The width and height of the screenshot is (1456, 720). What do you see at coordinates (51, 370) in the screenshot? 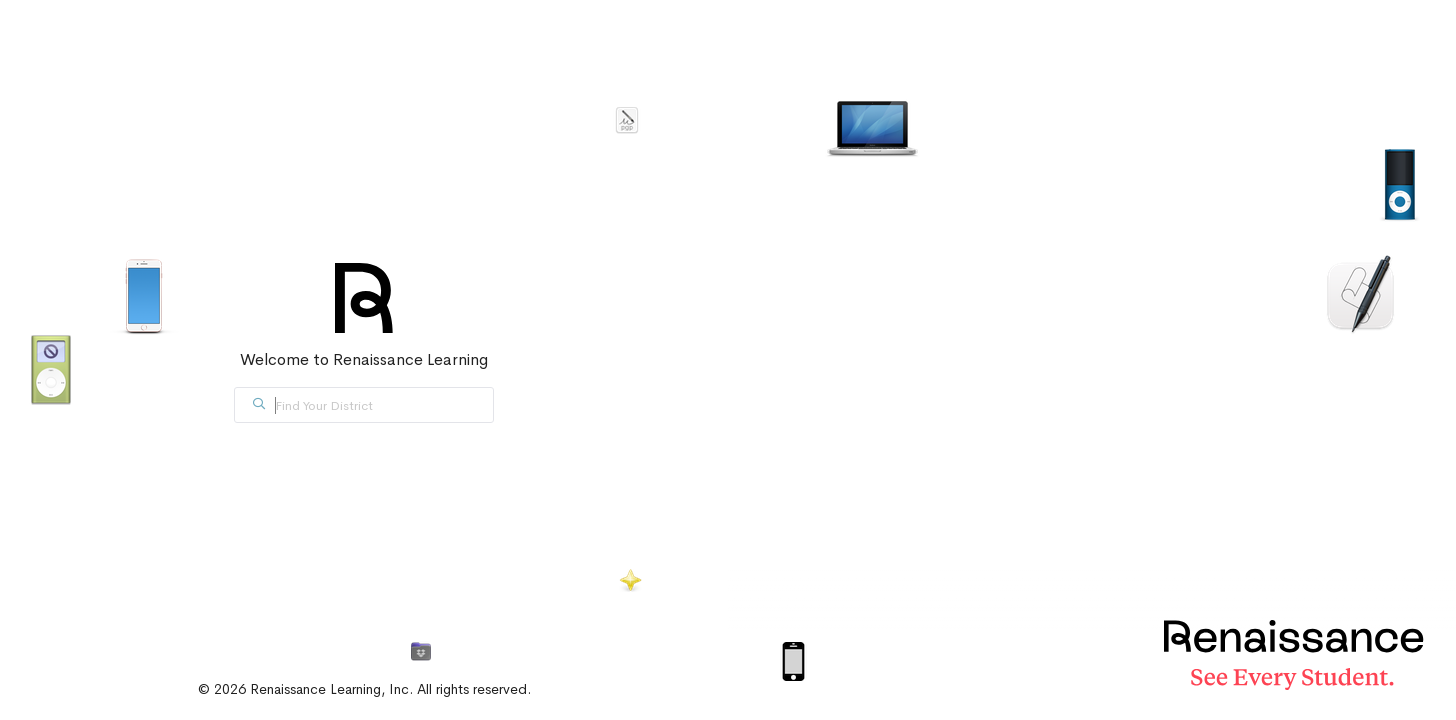
I see `iPod mini device not connected or unavailable` at bounding box center [51, 370].